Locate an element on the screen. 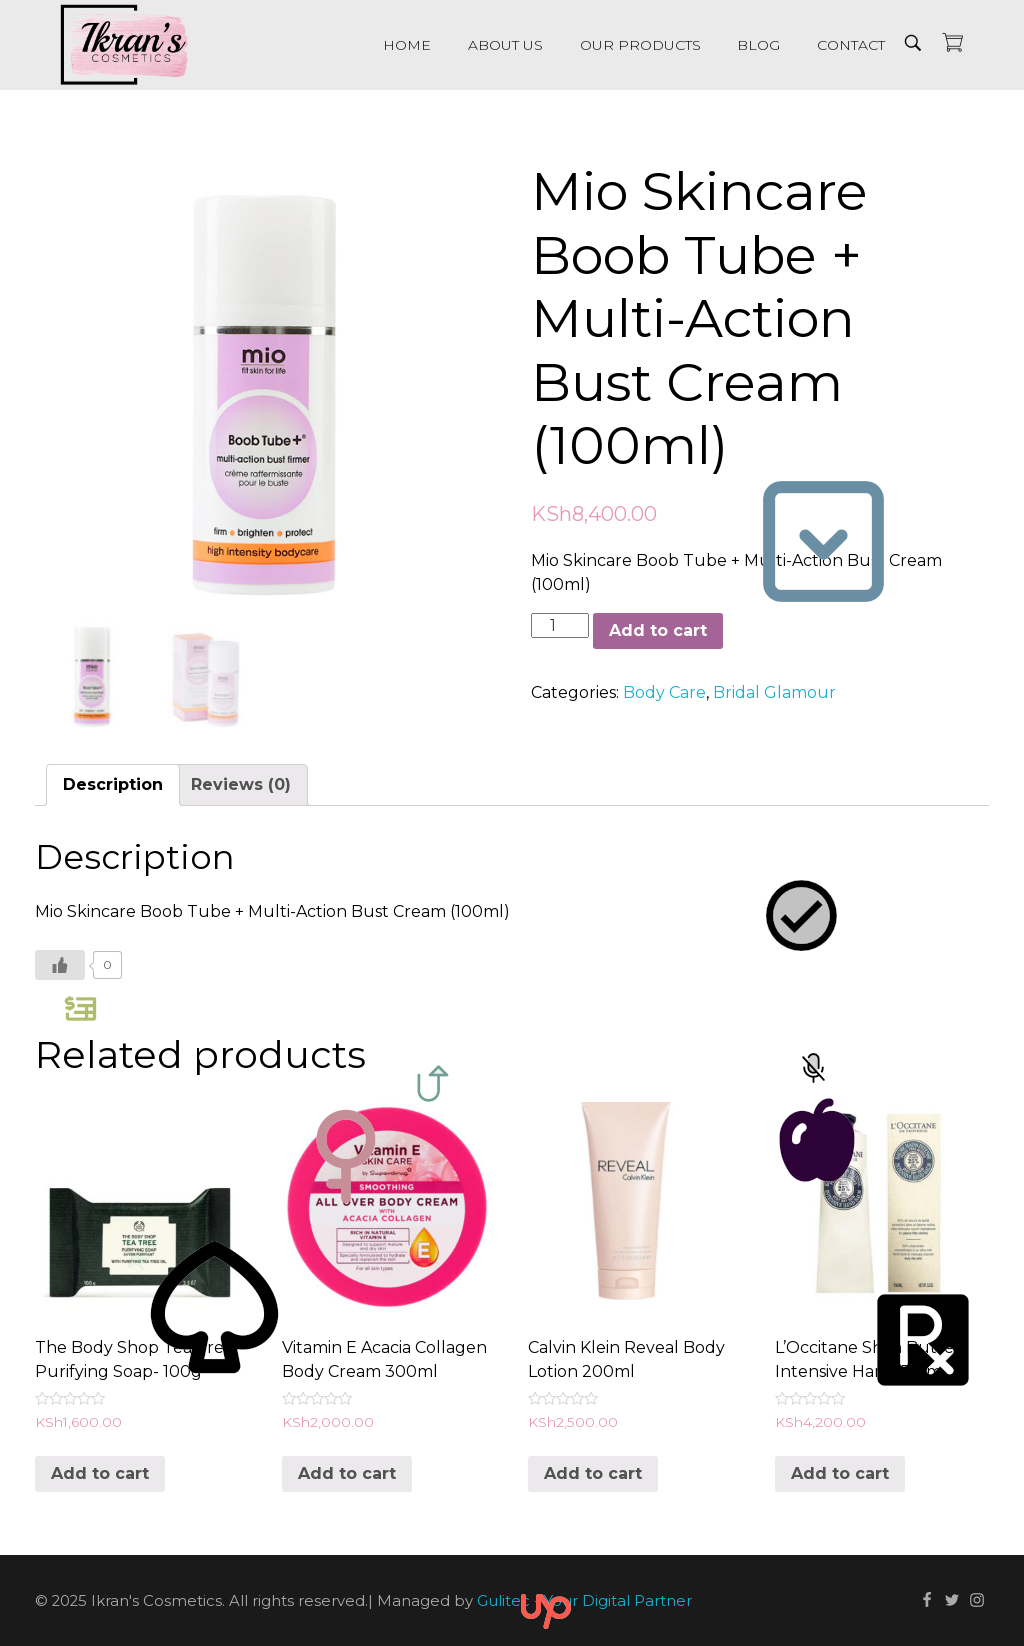 This screenshot has width=1024, height=1646. indicates demigirl gender identity is located at coordinates (346, 1154).